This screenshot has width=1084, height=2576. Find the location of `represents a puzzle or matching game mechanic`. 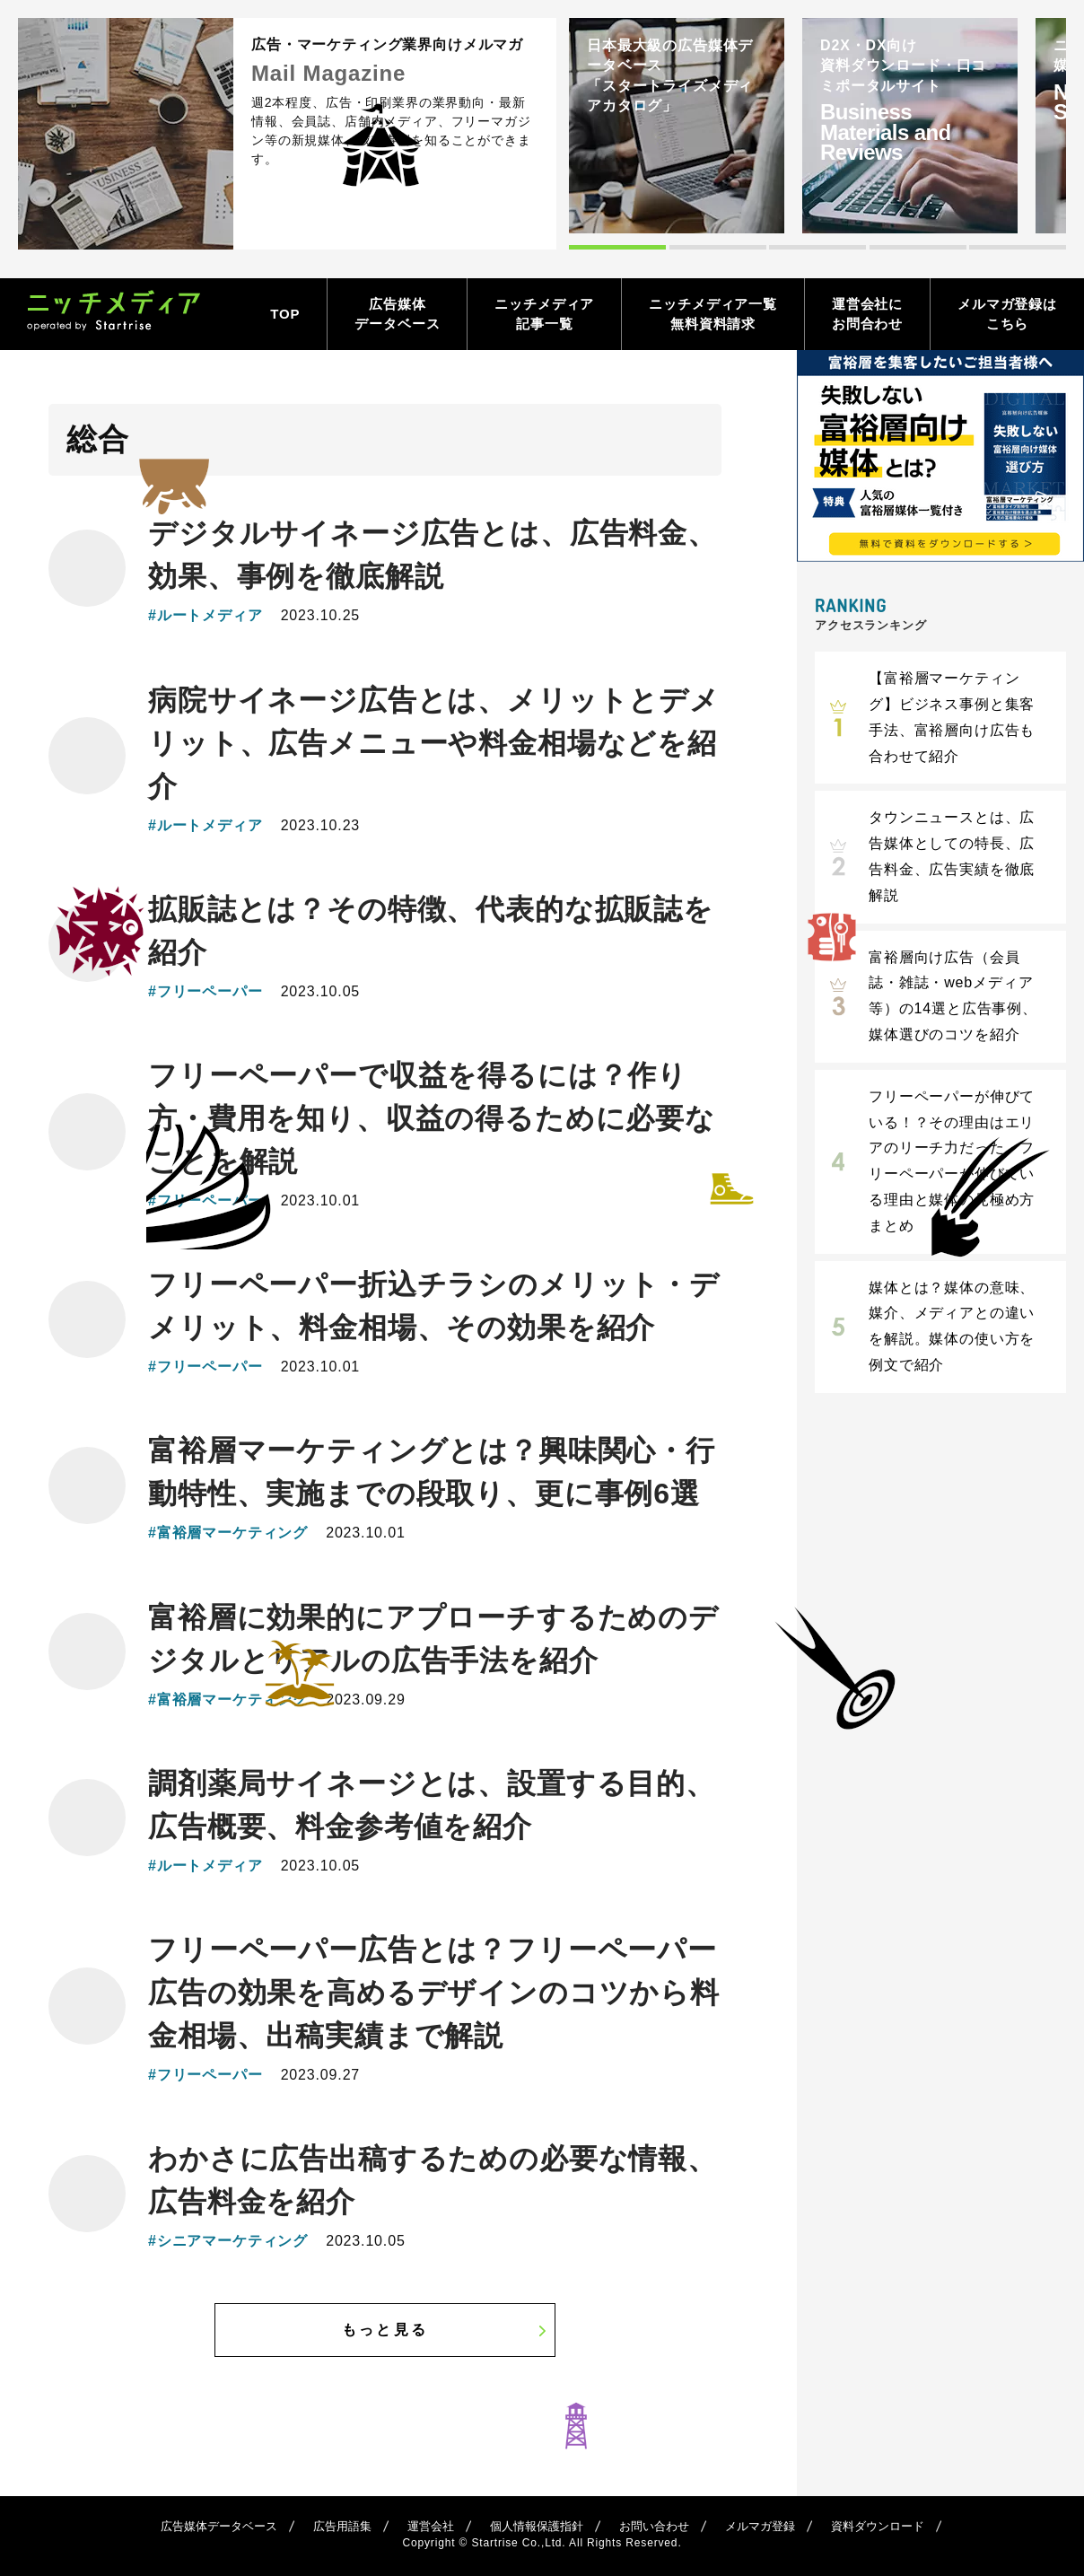

represents a puzzle or matching game mechanic is located at coordinates (832, 937).